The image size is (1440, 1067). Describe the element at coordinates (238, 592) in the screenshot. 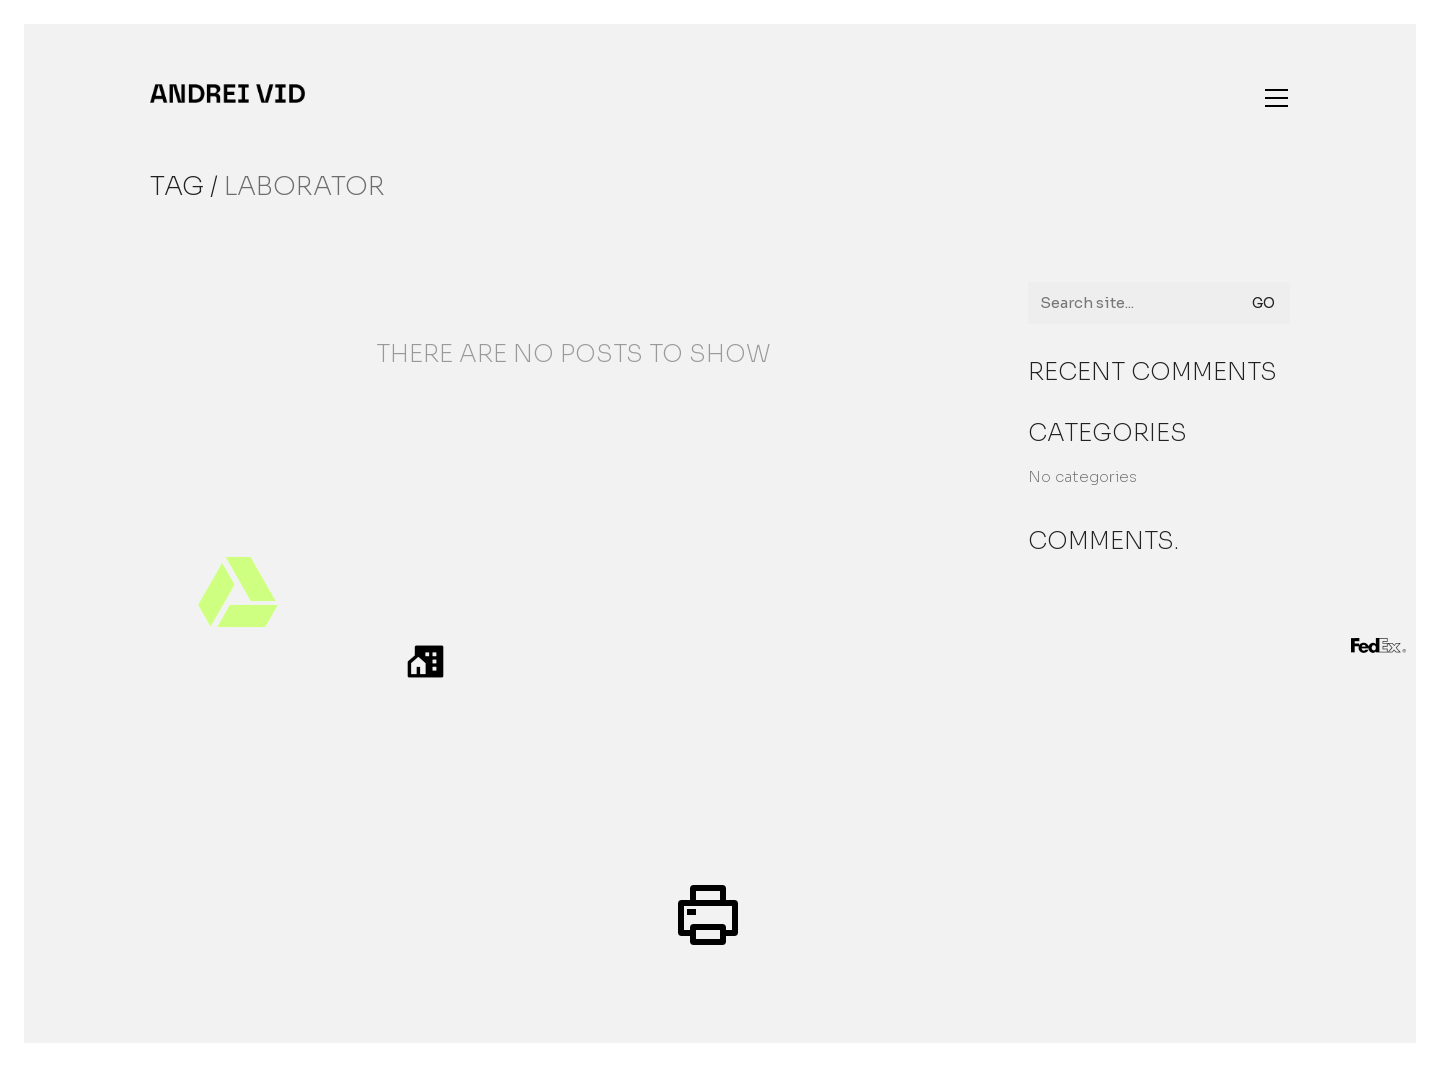

I see `open Google Drive` at that location.